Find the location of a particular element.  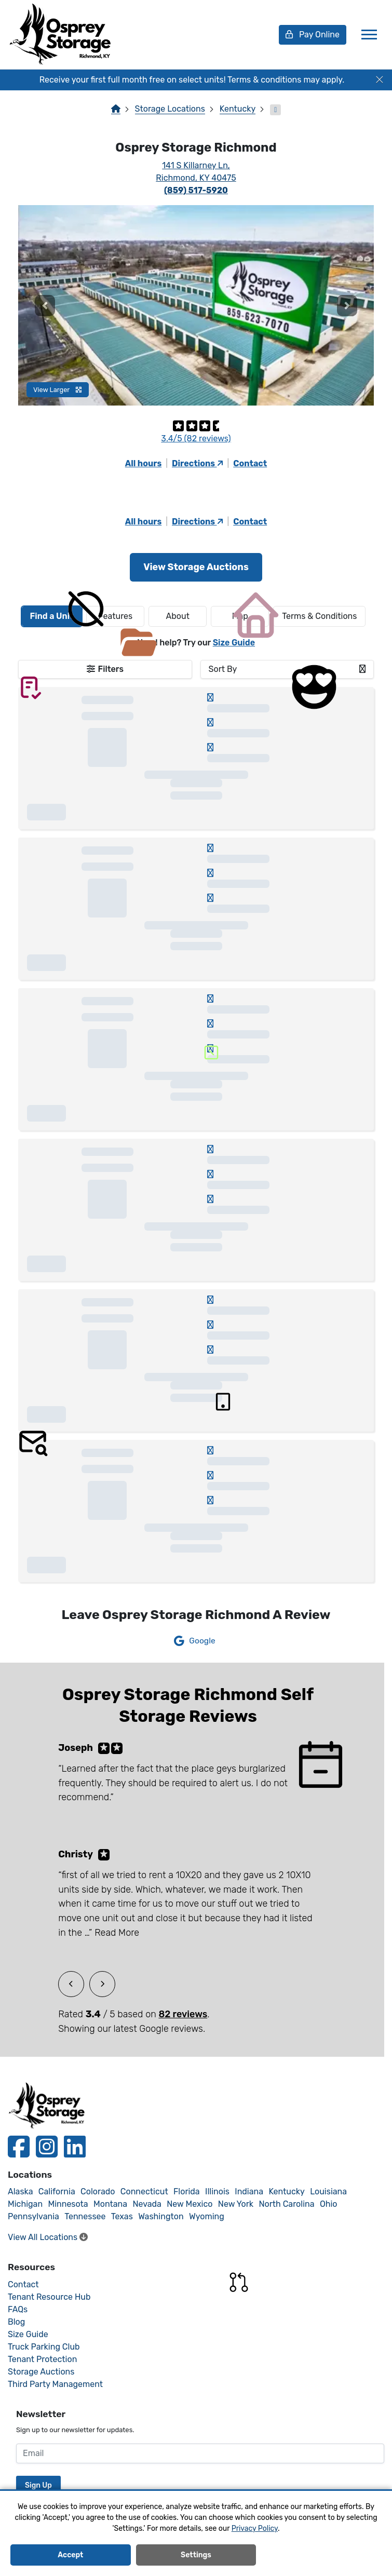

indicates a disabled or unavailable feature is located at coordinates (86, 609).